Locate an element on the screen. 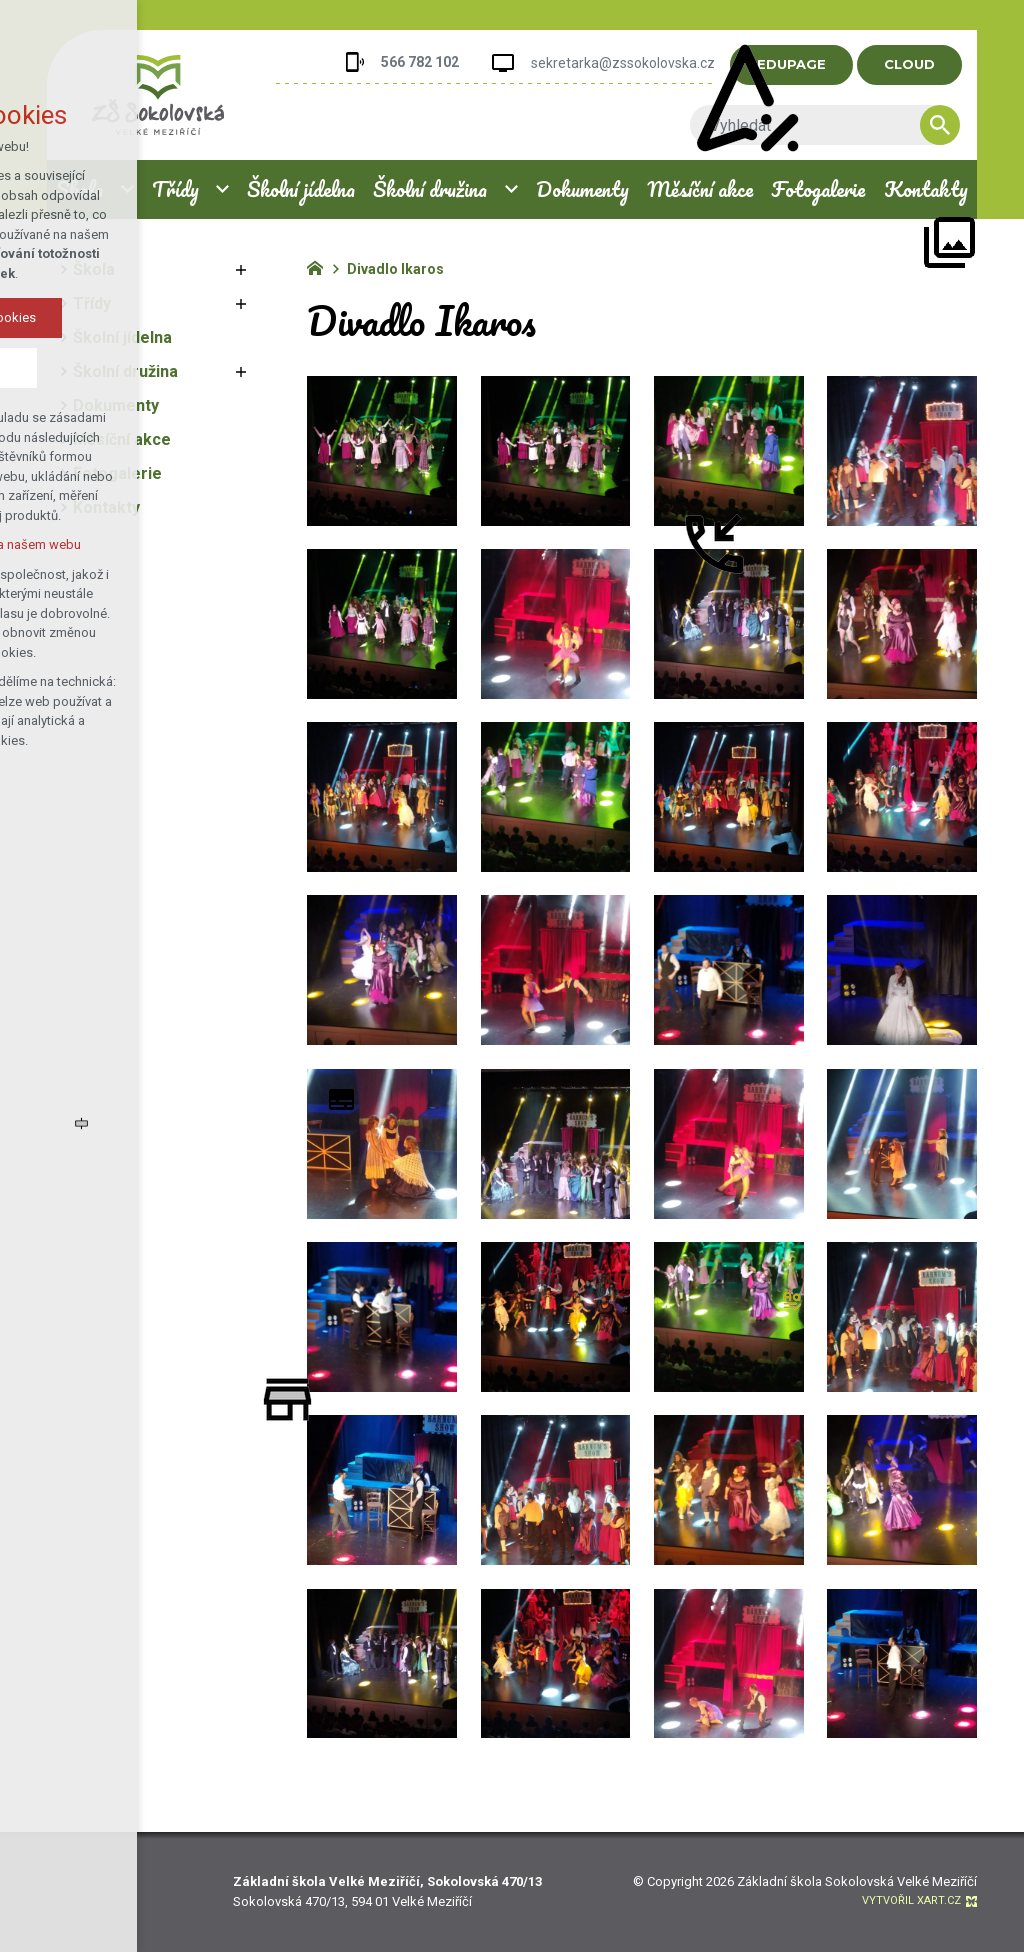  indicates a missed call that needs to be returned is located at coordinates (714, 544).